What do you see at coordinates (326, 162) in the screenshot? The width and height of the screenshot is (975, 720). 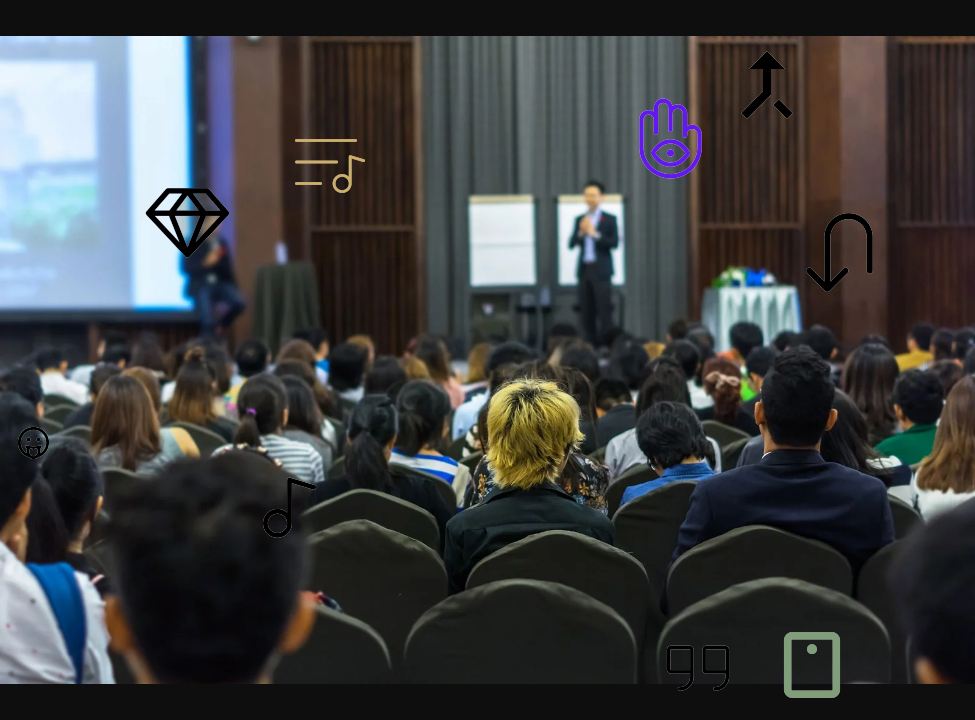 I see `view your music playlist` at bounding box center [326, 162].